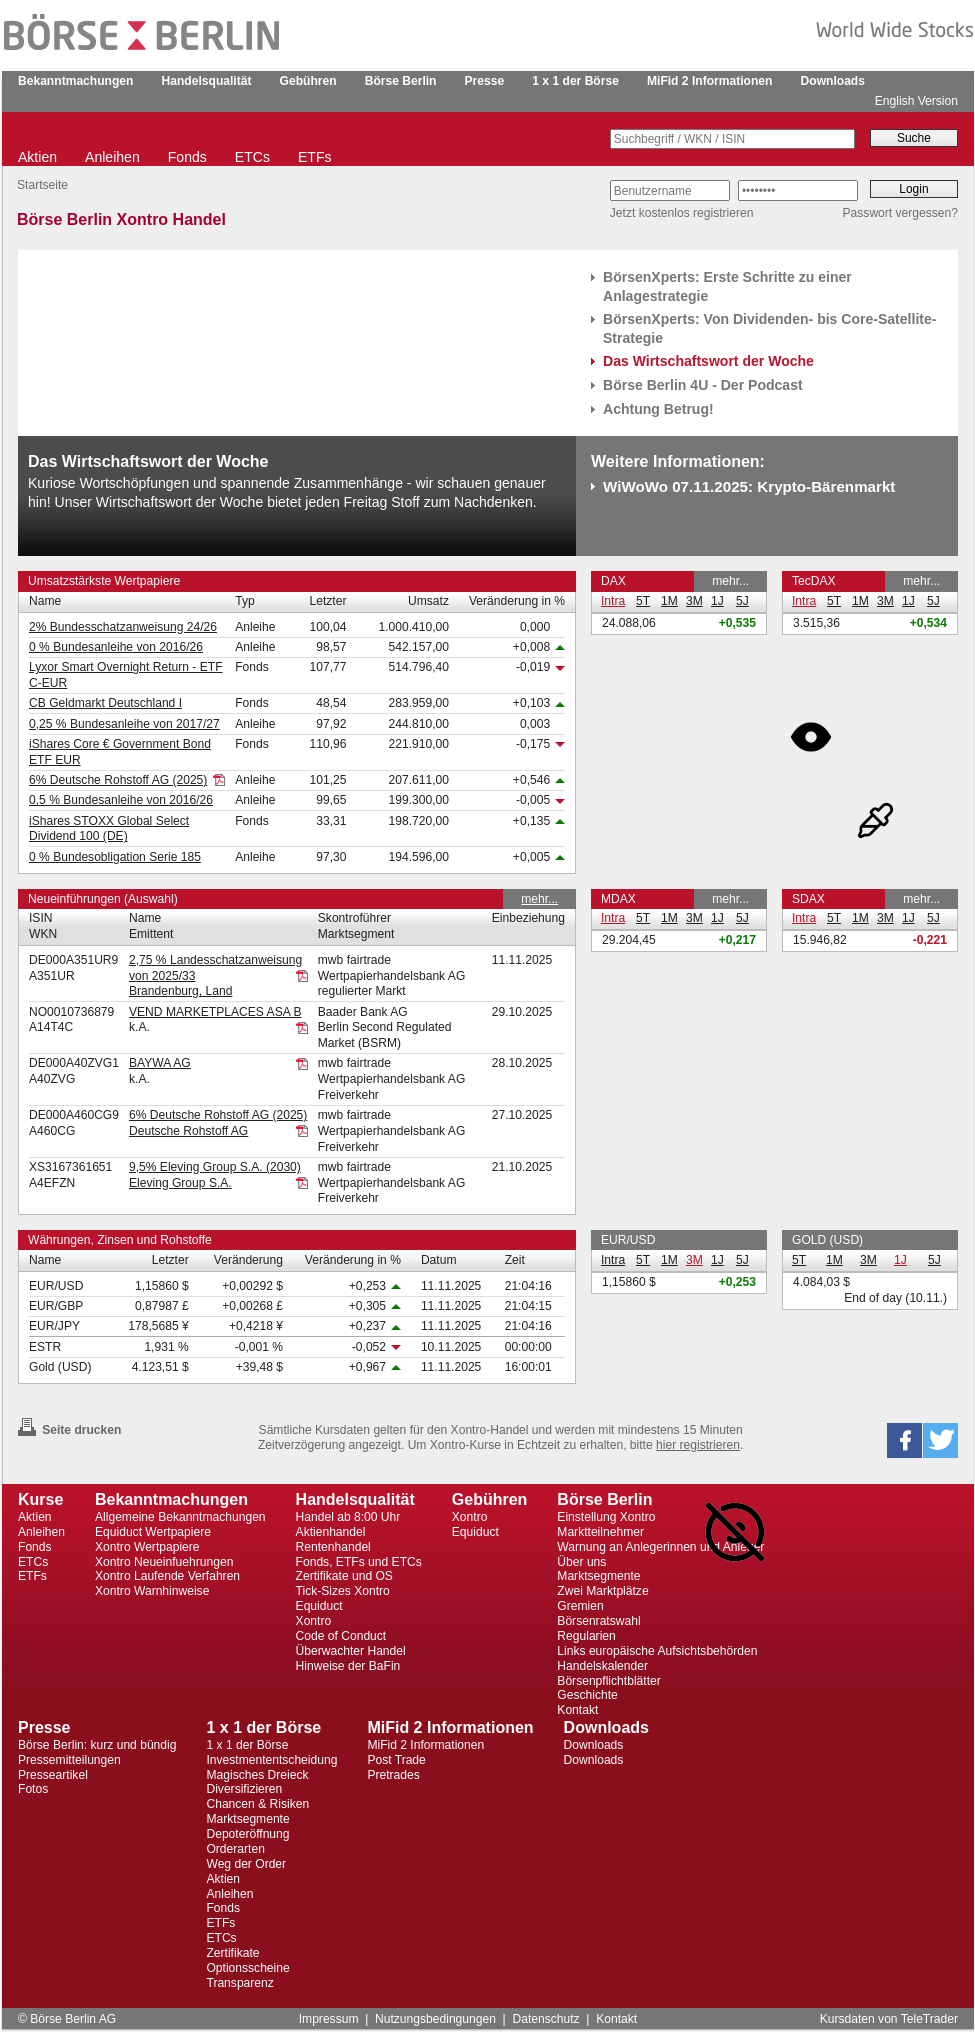 The image size is (975, 2039). I want to click on view or preview content, so click(811, 737).